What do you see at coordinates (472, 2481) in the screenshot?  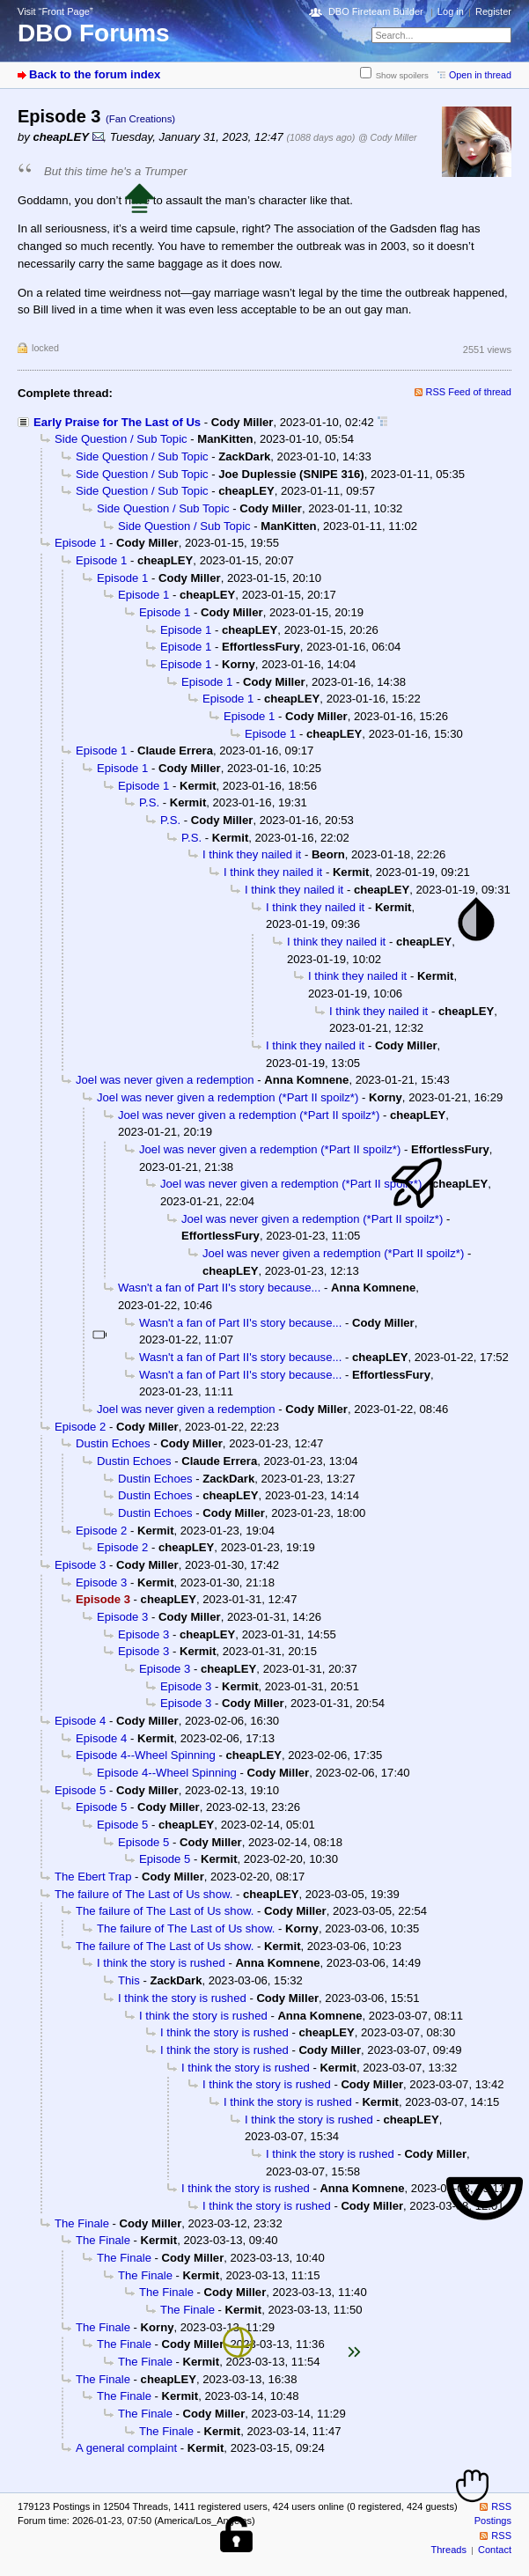 I see `drag to reorder or move an item` at bounding box center [472, 2481].